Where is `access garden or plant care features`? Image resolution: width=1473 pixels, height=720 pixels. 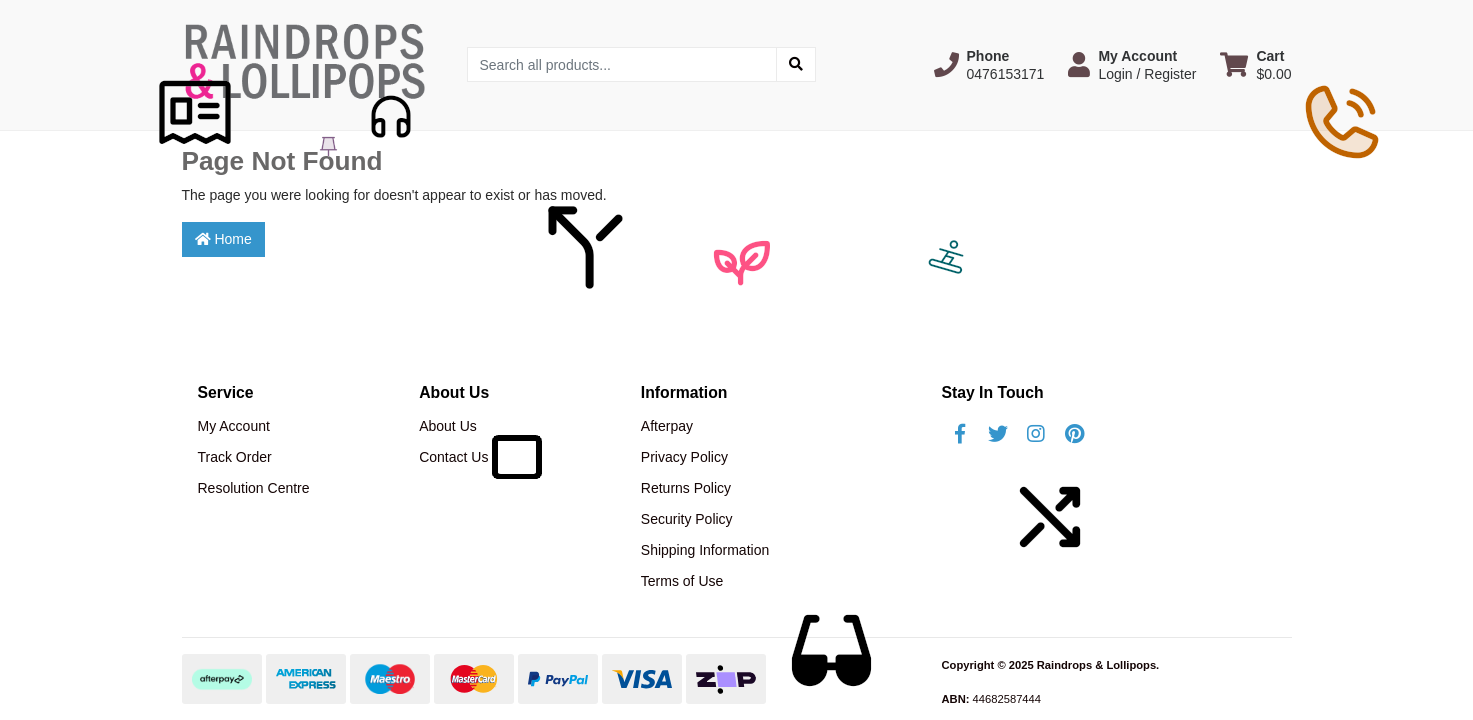 access garden or plant care features is located at coordinates (741, 260).